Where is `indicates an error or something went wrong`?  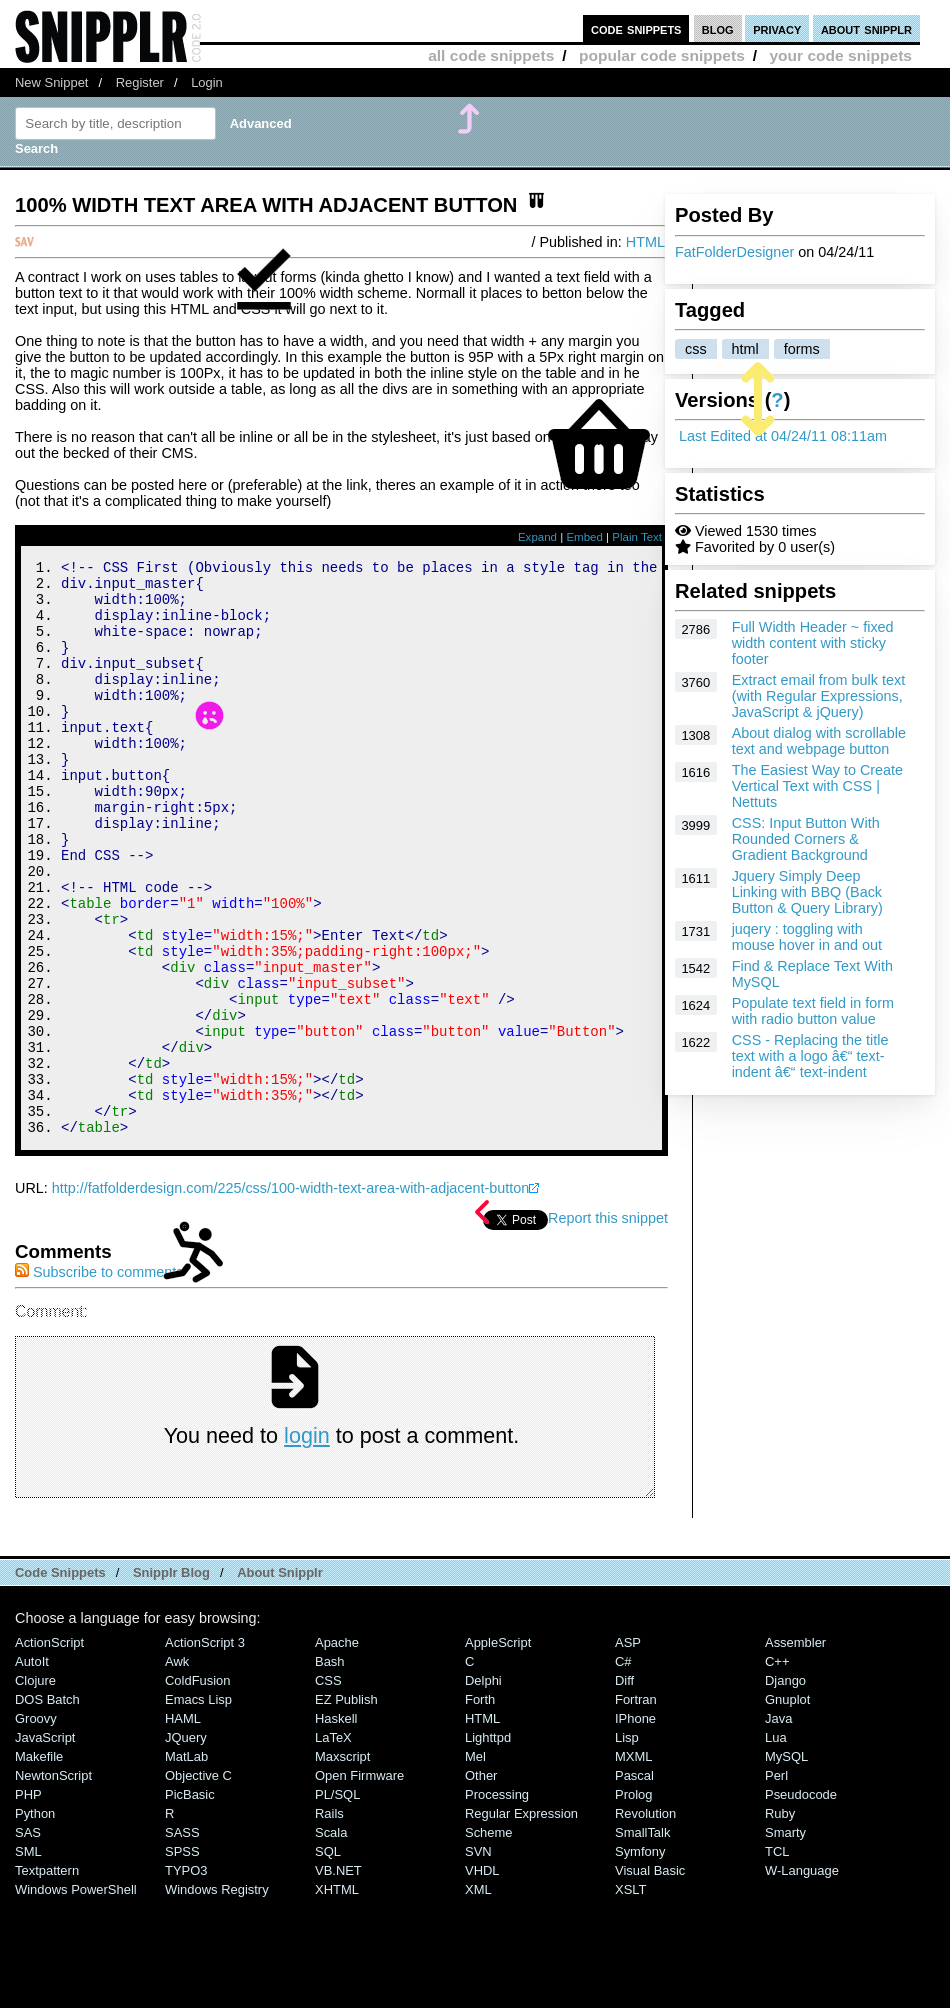 indicates an error or something went wrong is located at coordinates (209, 715).